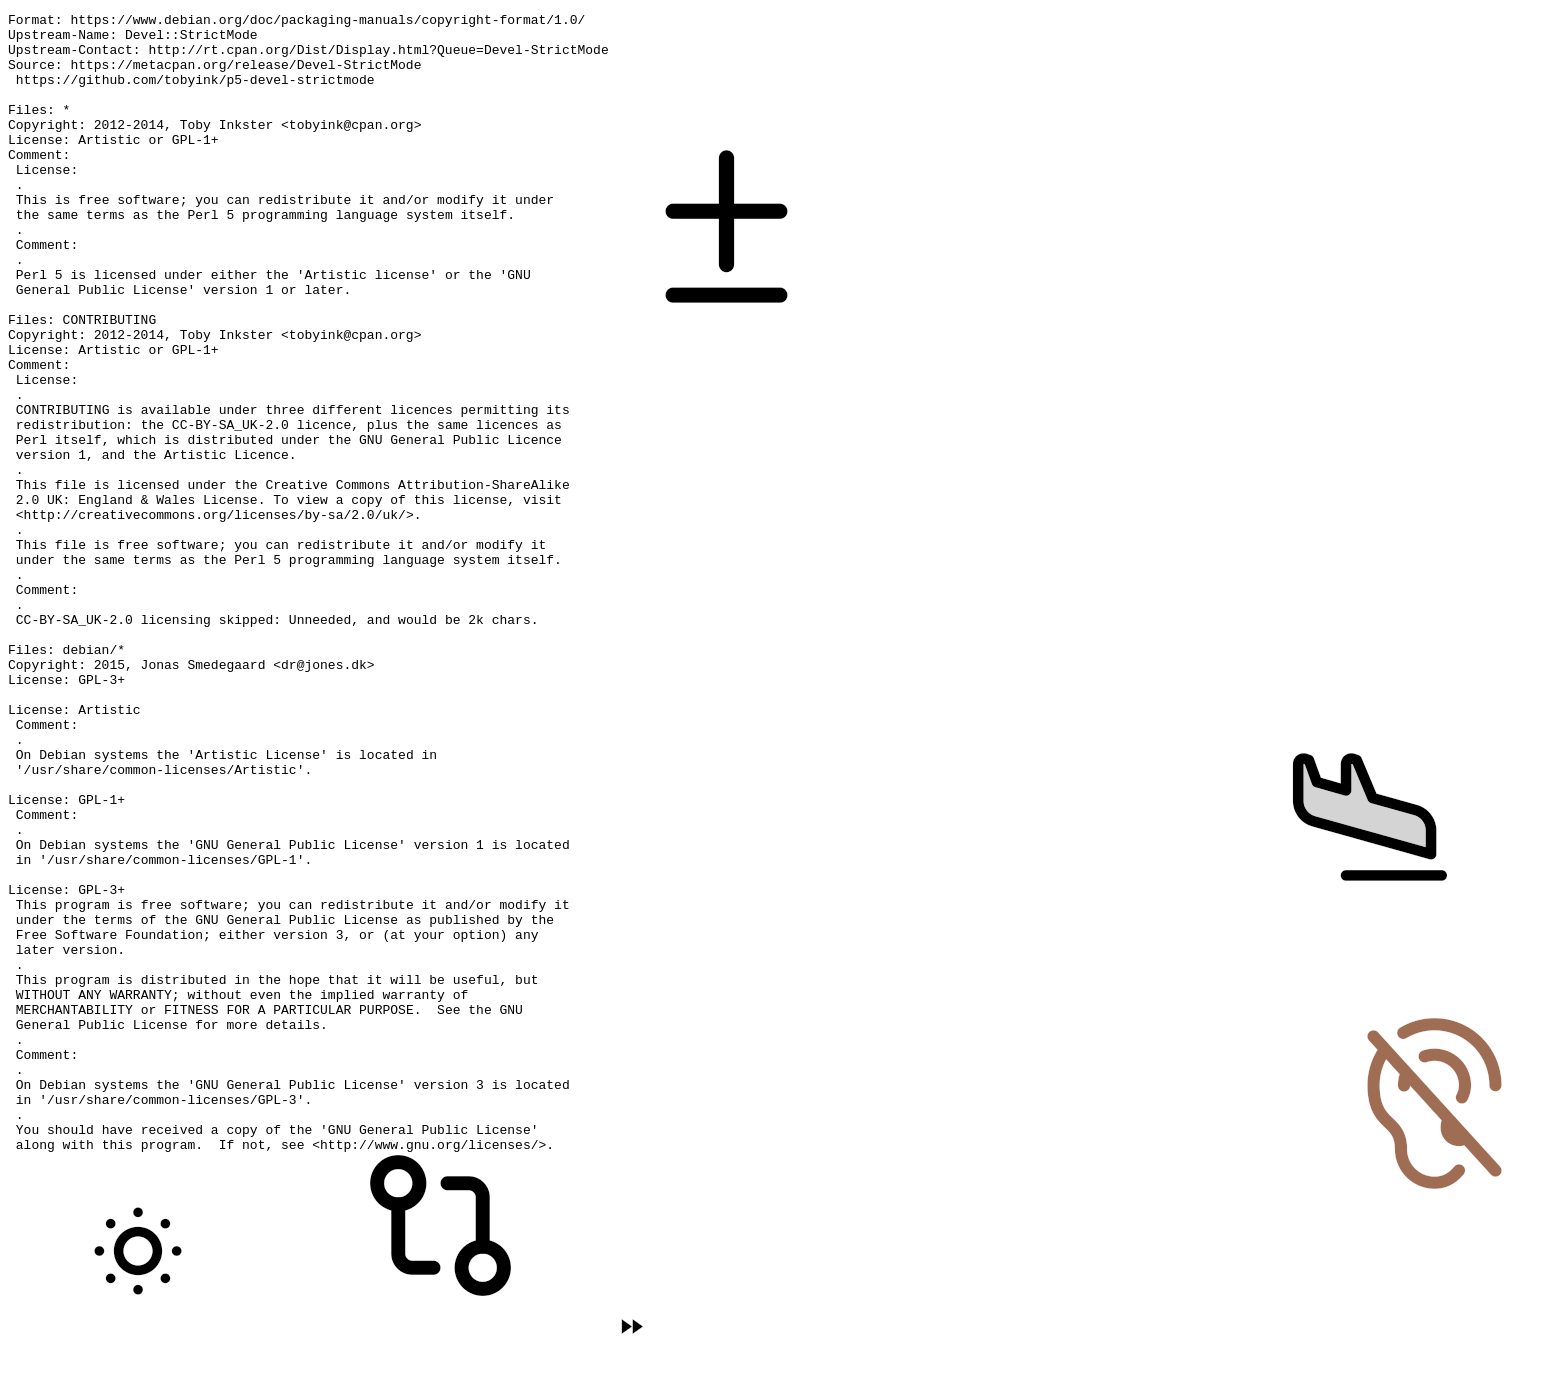  Describe the element at coordinates (631, 1326) in the screenshot. I see `skip forward in media playback` at that location.